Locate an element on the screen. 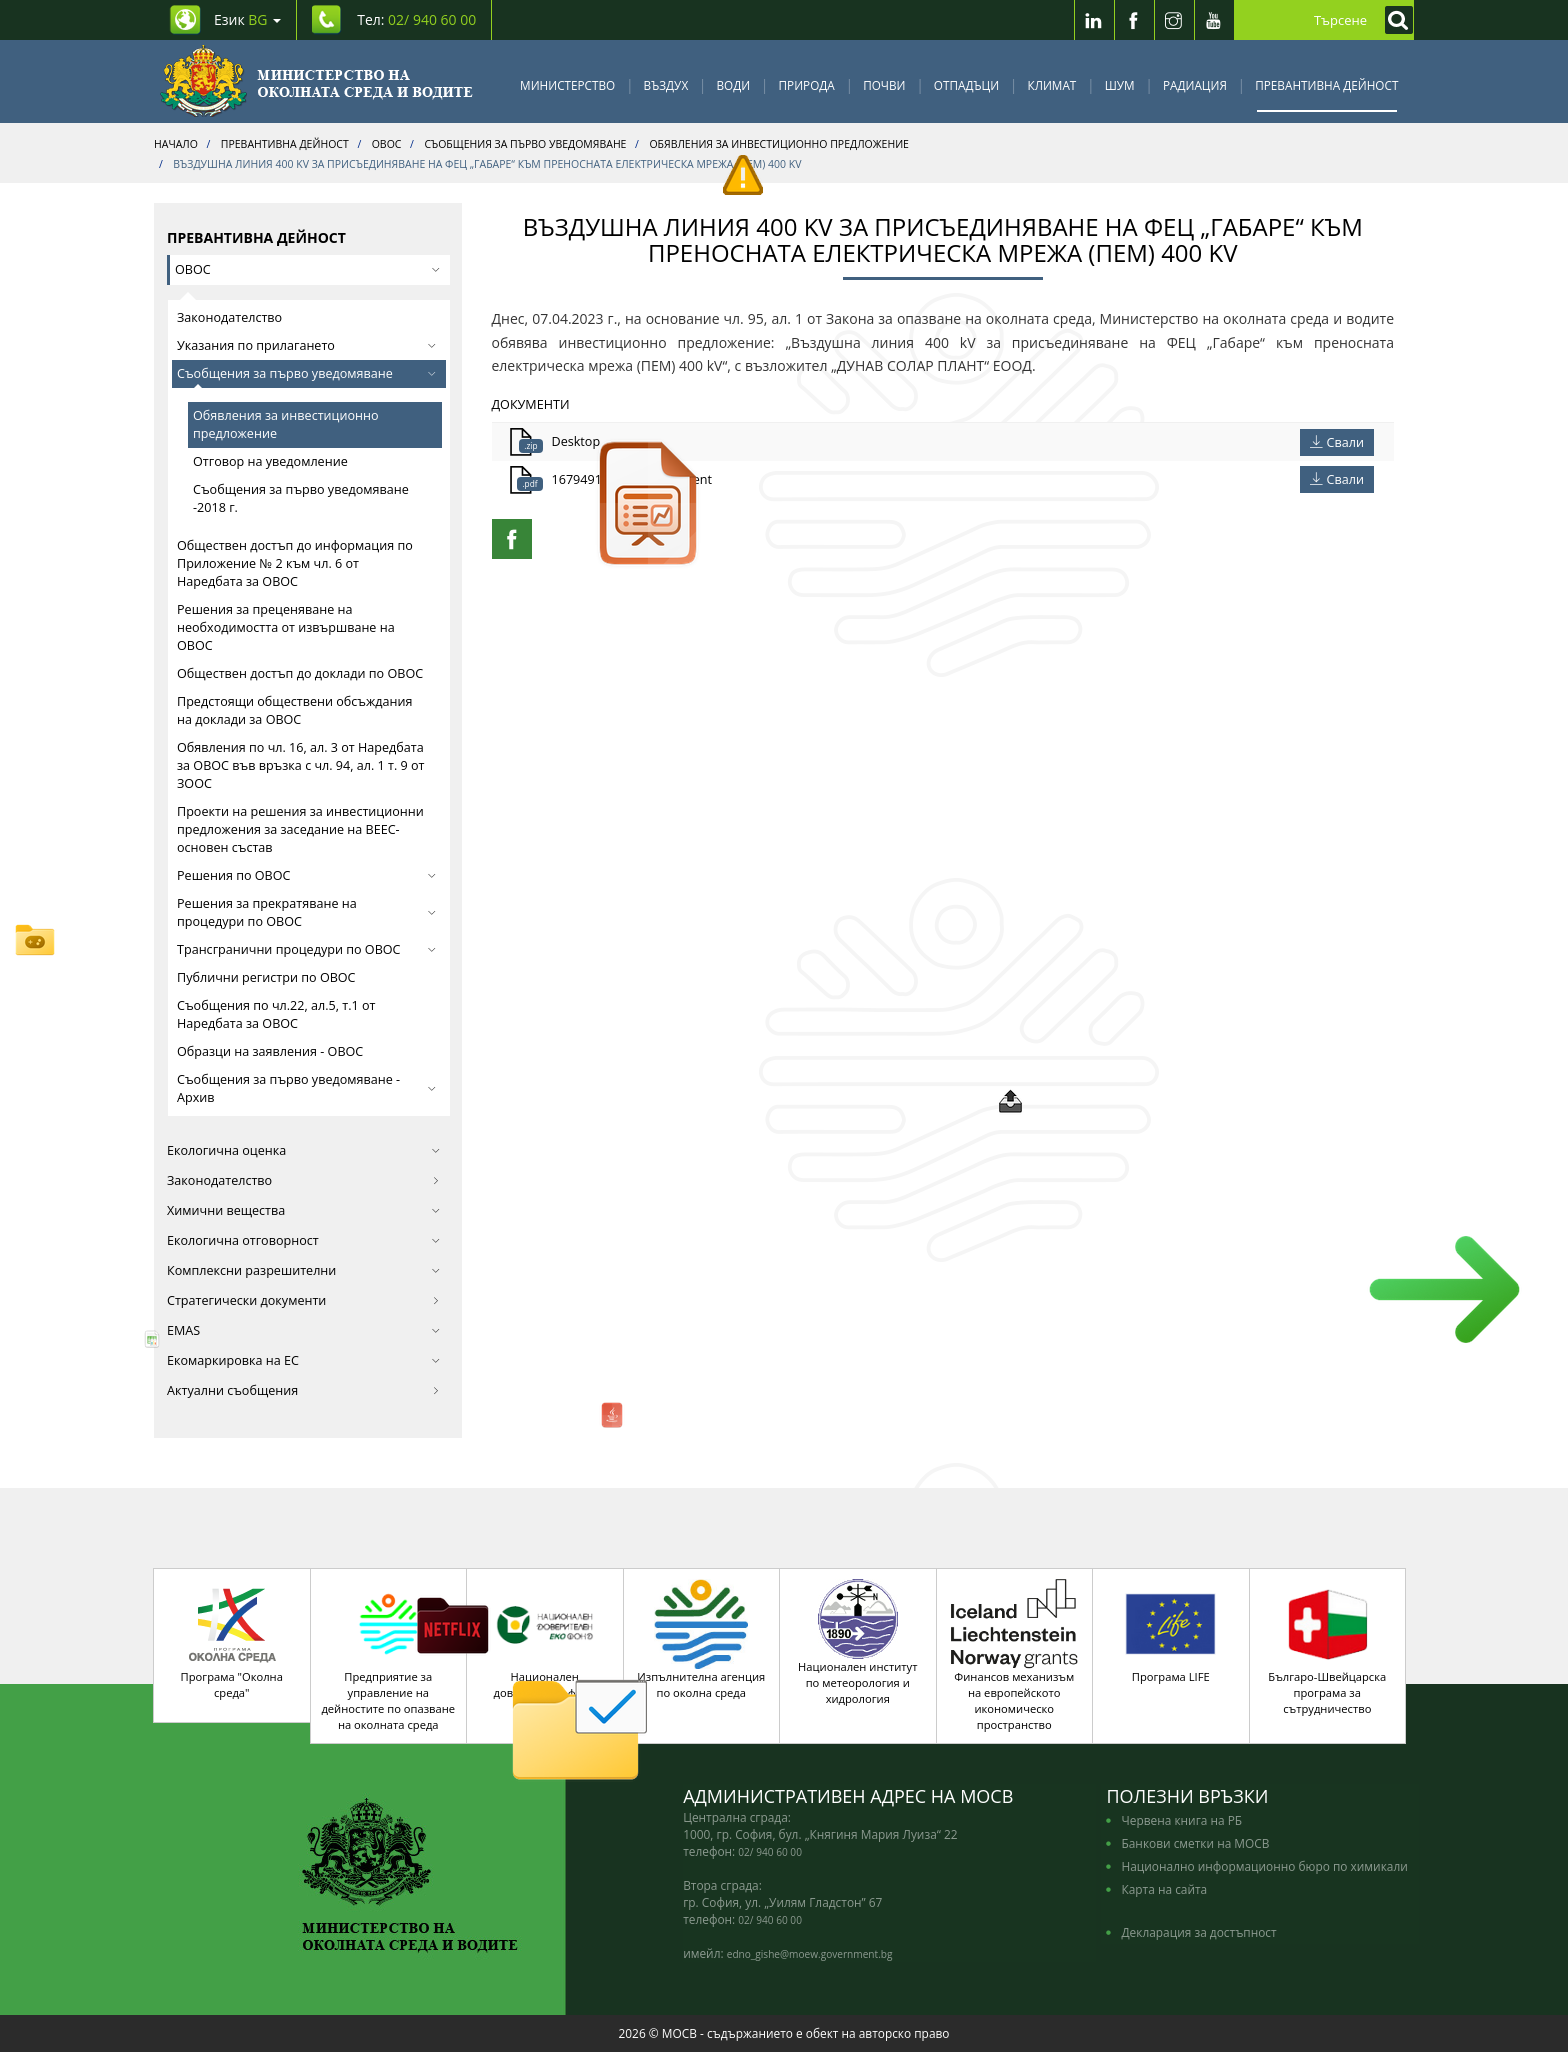  a java source code file is located at coordinates (612, 1415).